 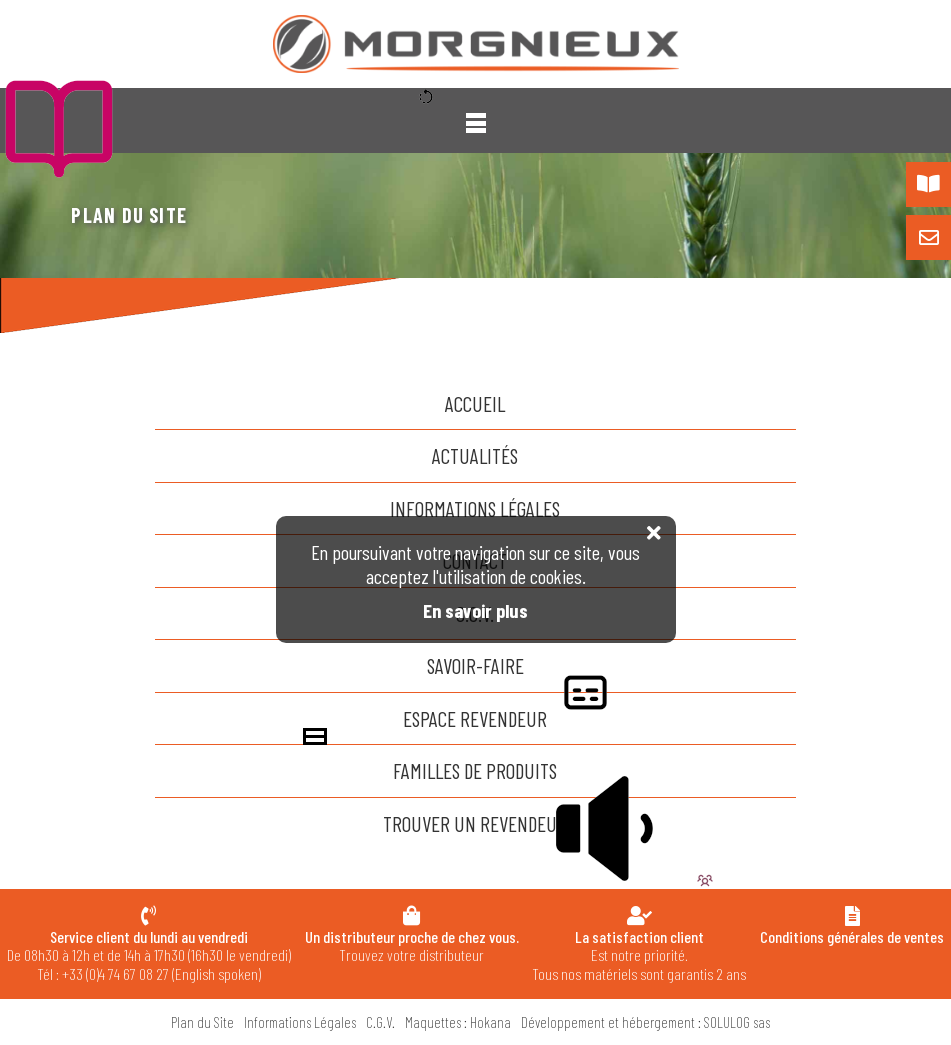 What do you see at coordinates (612, 828) in the screenshot?
I see `adjust volume to low level` at bounding box center [612, 828].